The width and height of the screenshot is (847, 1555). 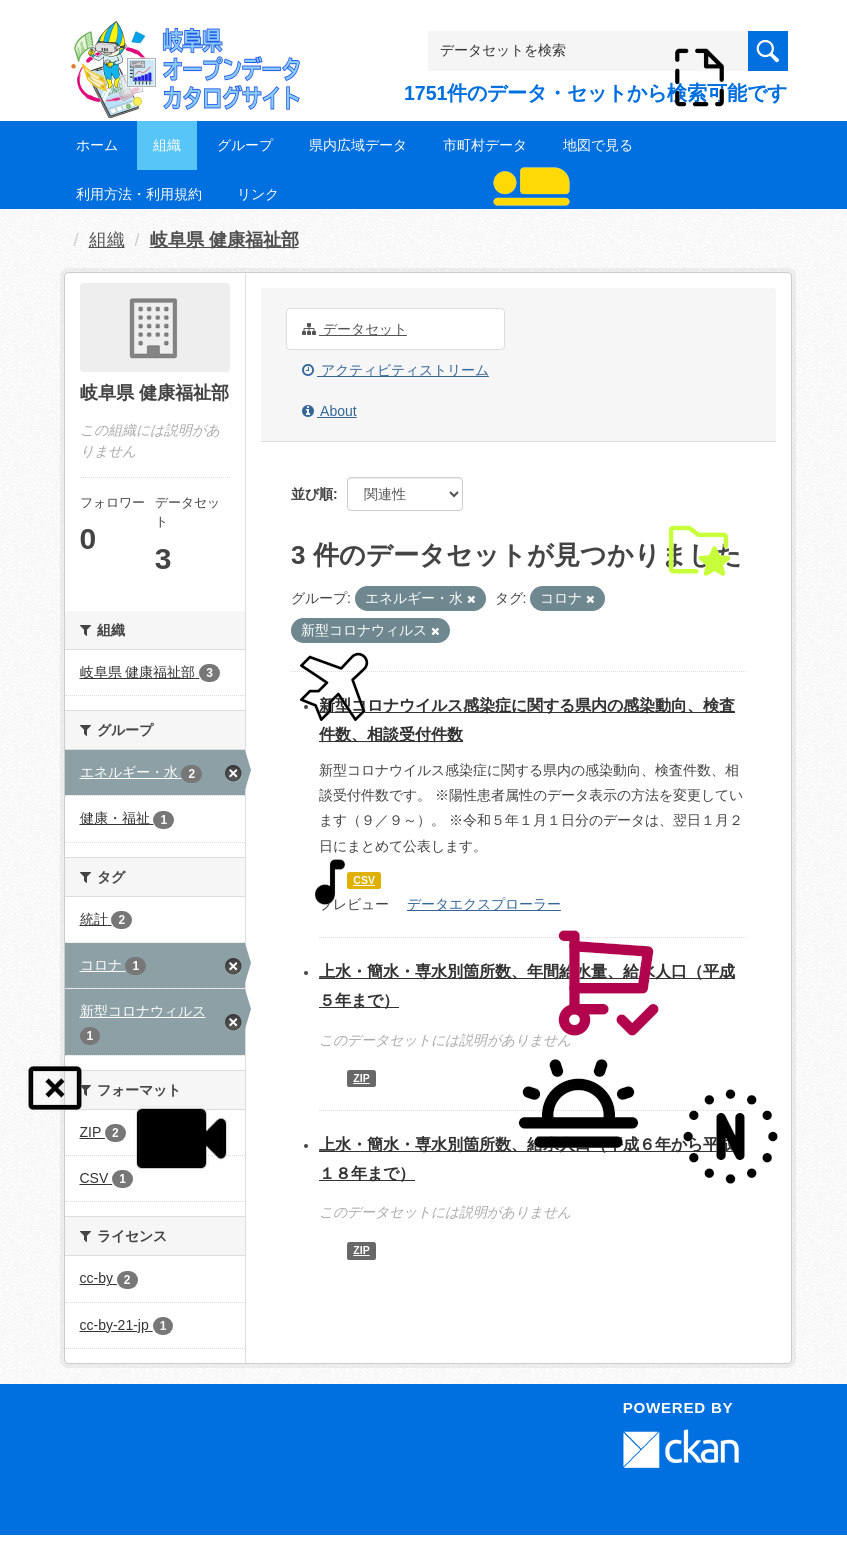 What do you see at coordinates (578, 1107) in the screenshot?
I see `sunrise or sunset indicator` at bounding box center [578, 1107].